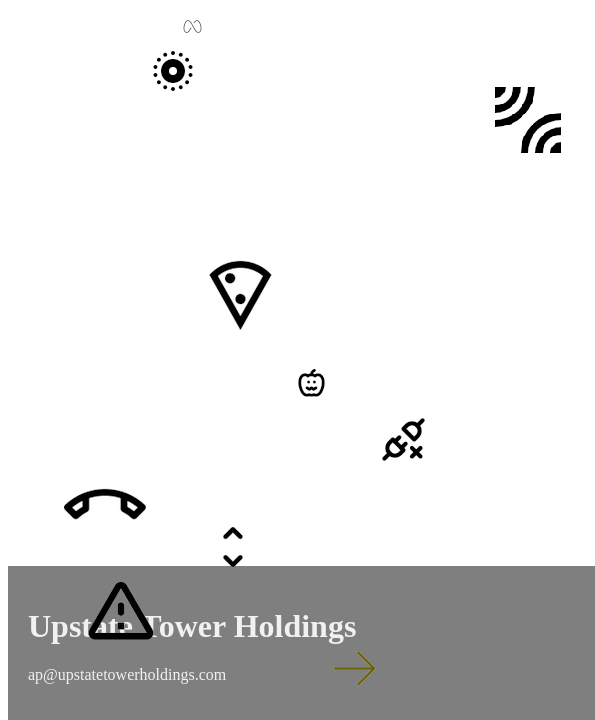  Describe the element at coordinates (105, 506) in the screenshot. I see `end the current phone call` at that location.